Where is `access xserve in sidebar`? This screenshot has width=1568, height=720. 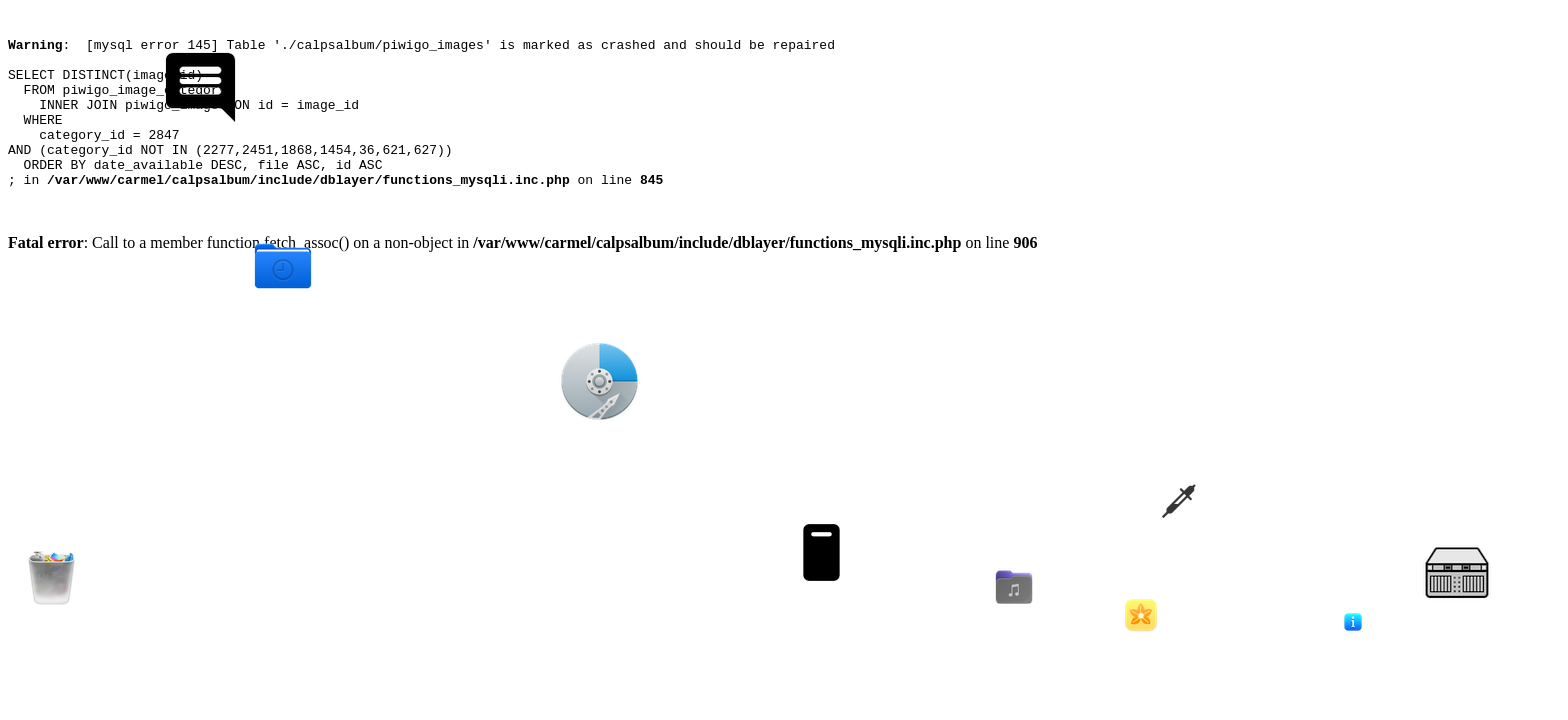
access xserve in sidebar is located at coordinates (1457, 571).